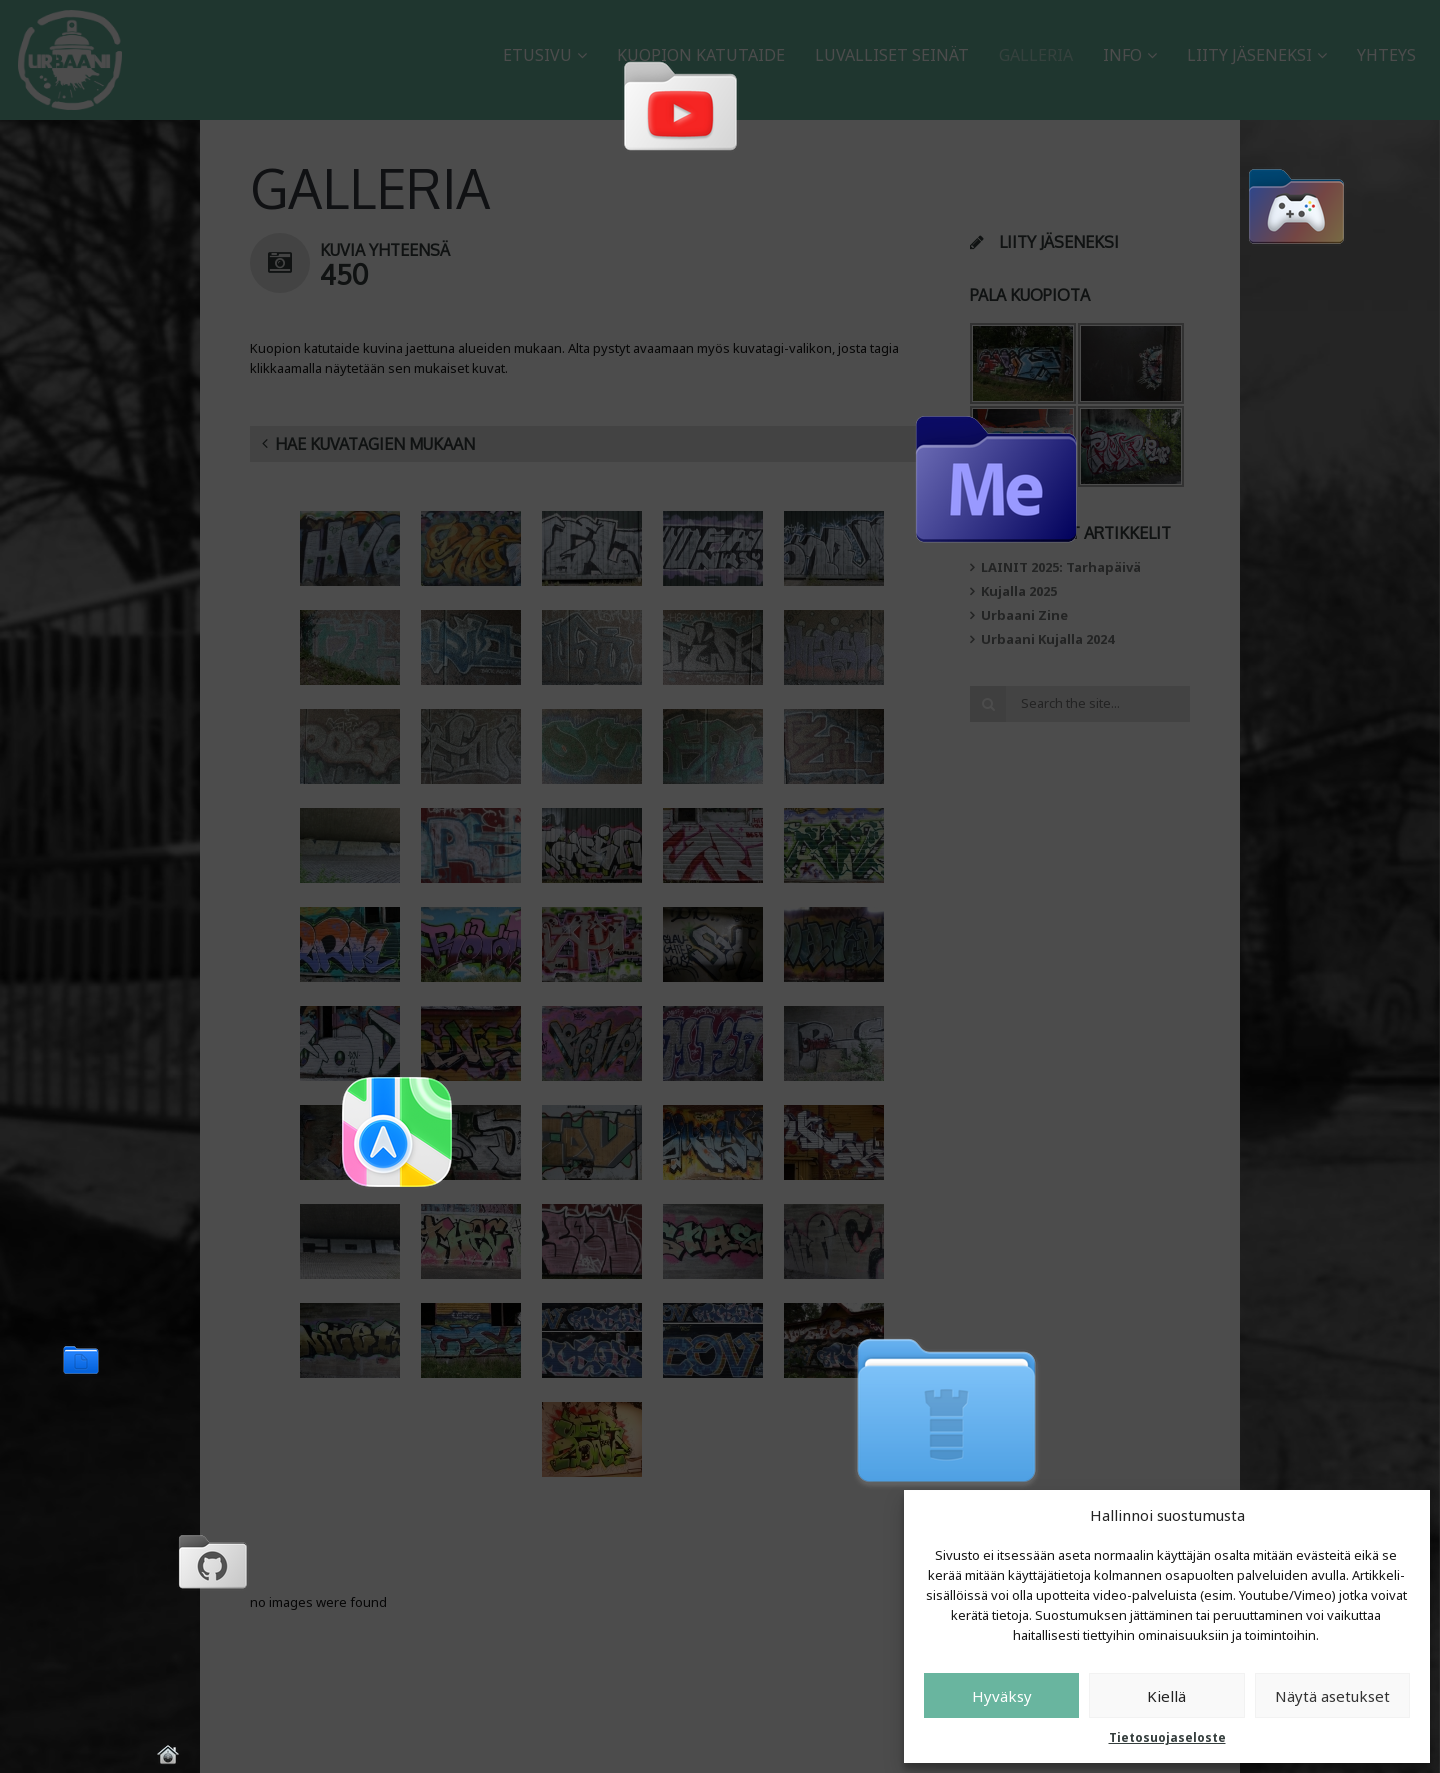 This screenshot has height=1773, width=1440. What do you see at coordinates (946, 1410) in the screenshot?
I see `open Intego security software folder` at bounding box center [946, 1410].